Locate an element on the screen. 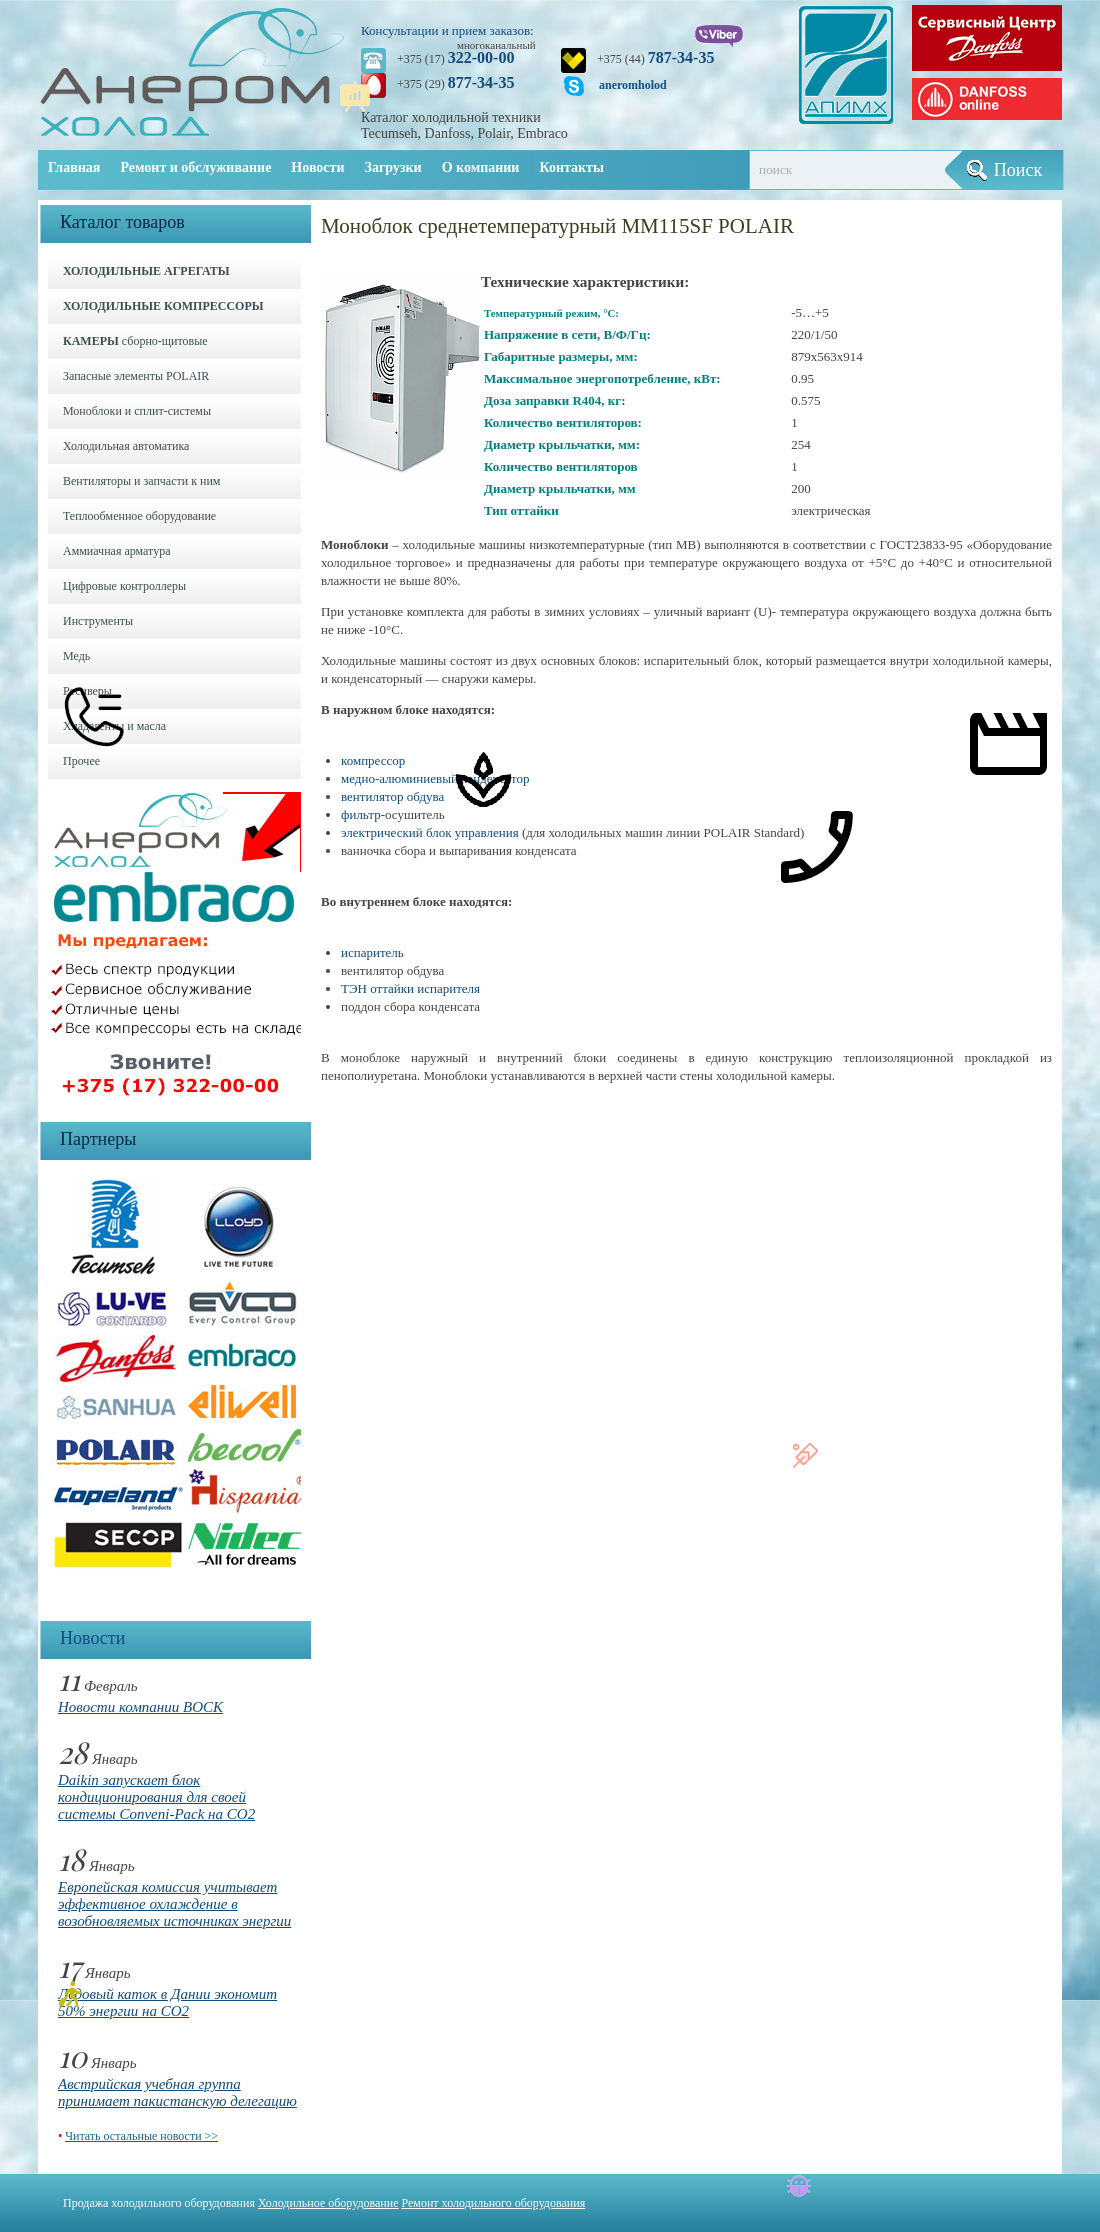 The image size is (1100, 2232). view presentation with data charts is located at coordinates (355, 97).